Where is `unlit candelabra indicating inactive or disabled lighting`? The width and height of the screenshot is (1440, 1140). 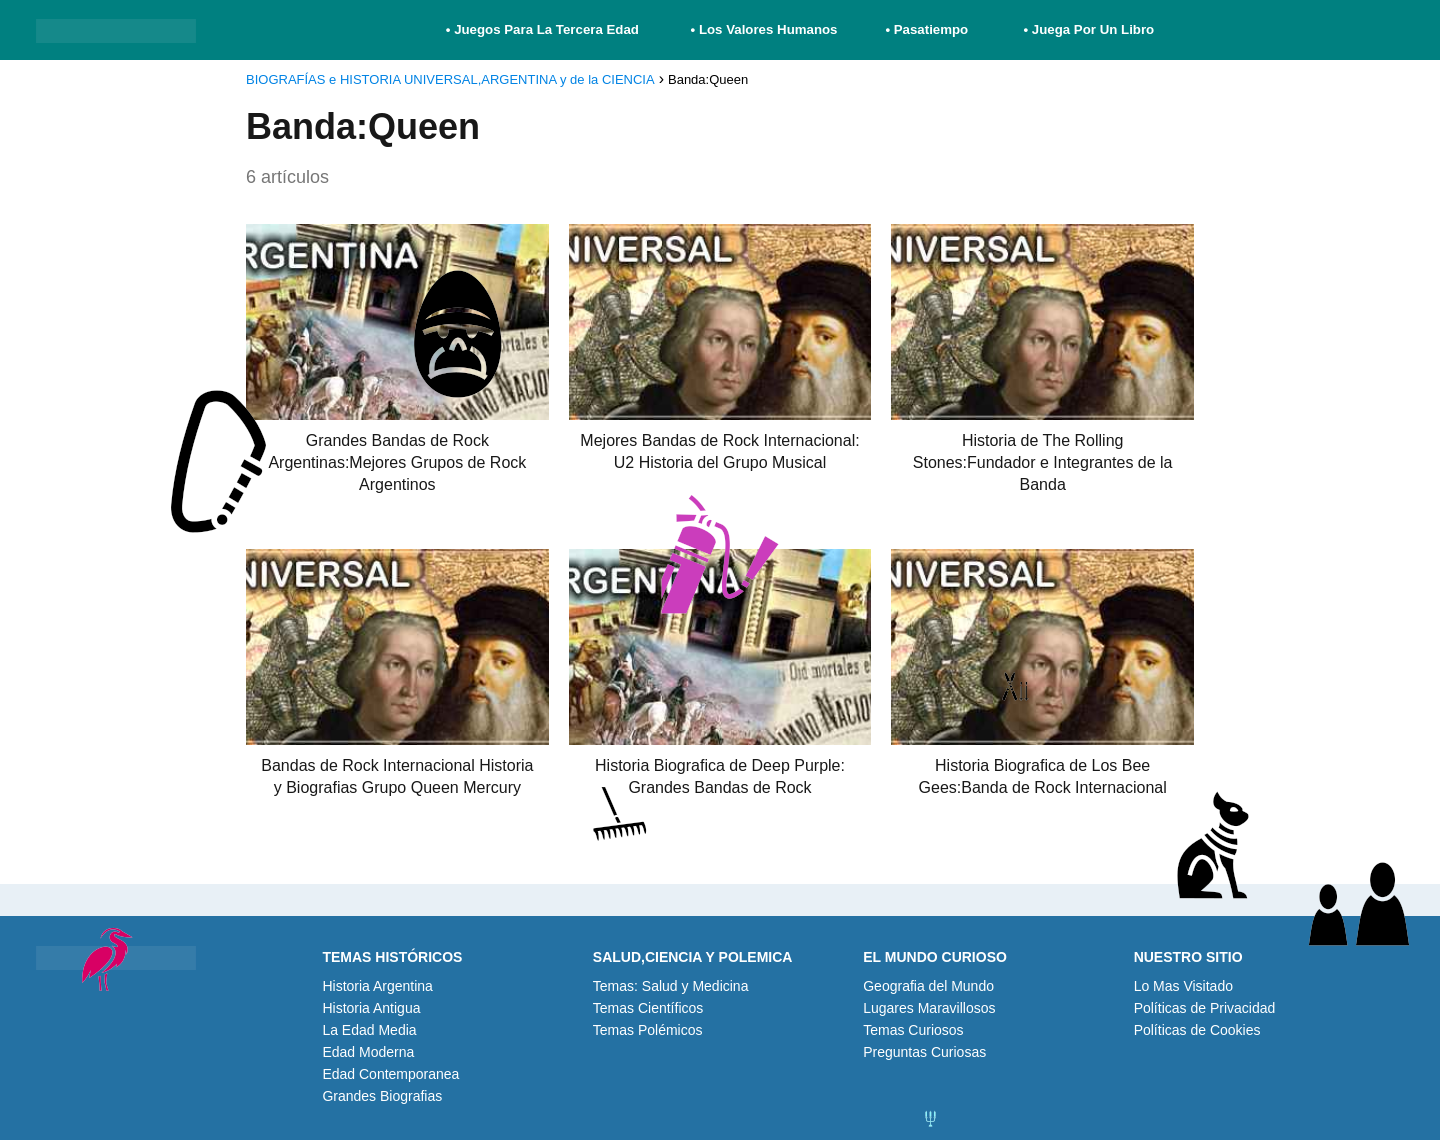 unlit candelabra indicating inactive or disabled lighting is located at coordinates (930, 1118).